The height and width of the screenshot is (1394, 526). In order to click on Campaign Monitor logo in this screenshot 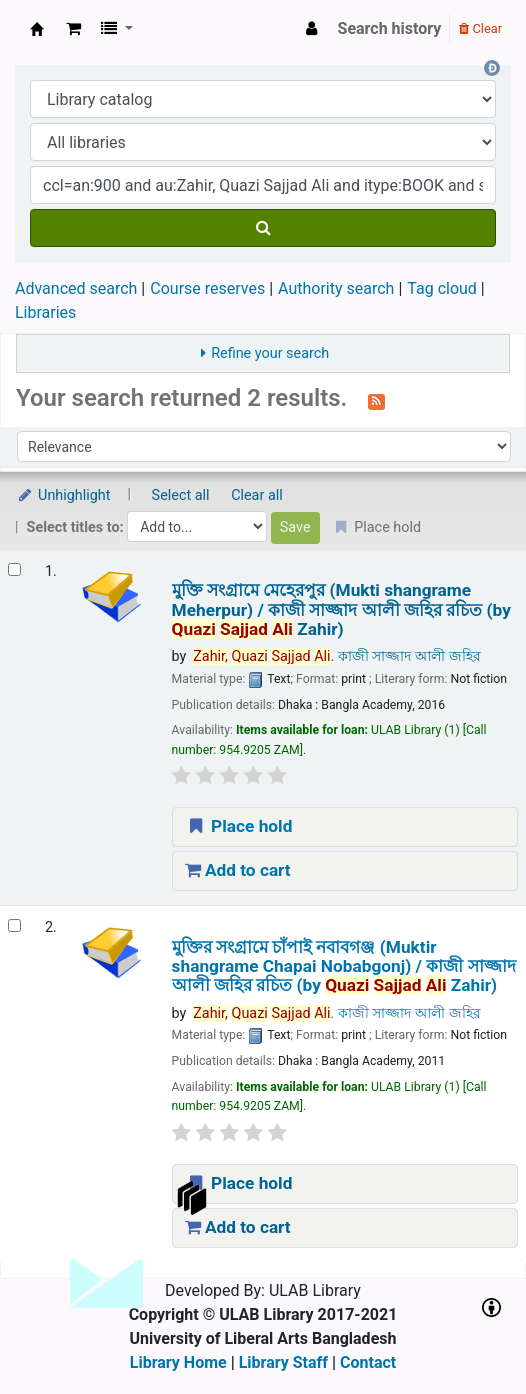, I will do `click(106, 1283)`.